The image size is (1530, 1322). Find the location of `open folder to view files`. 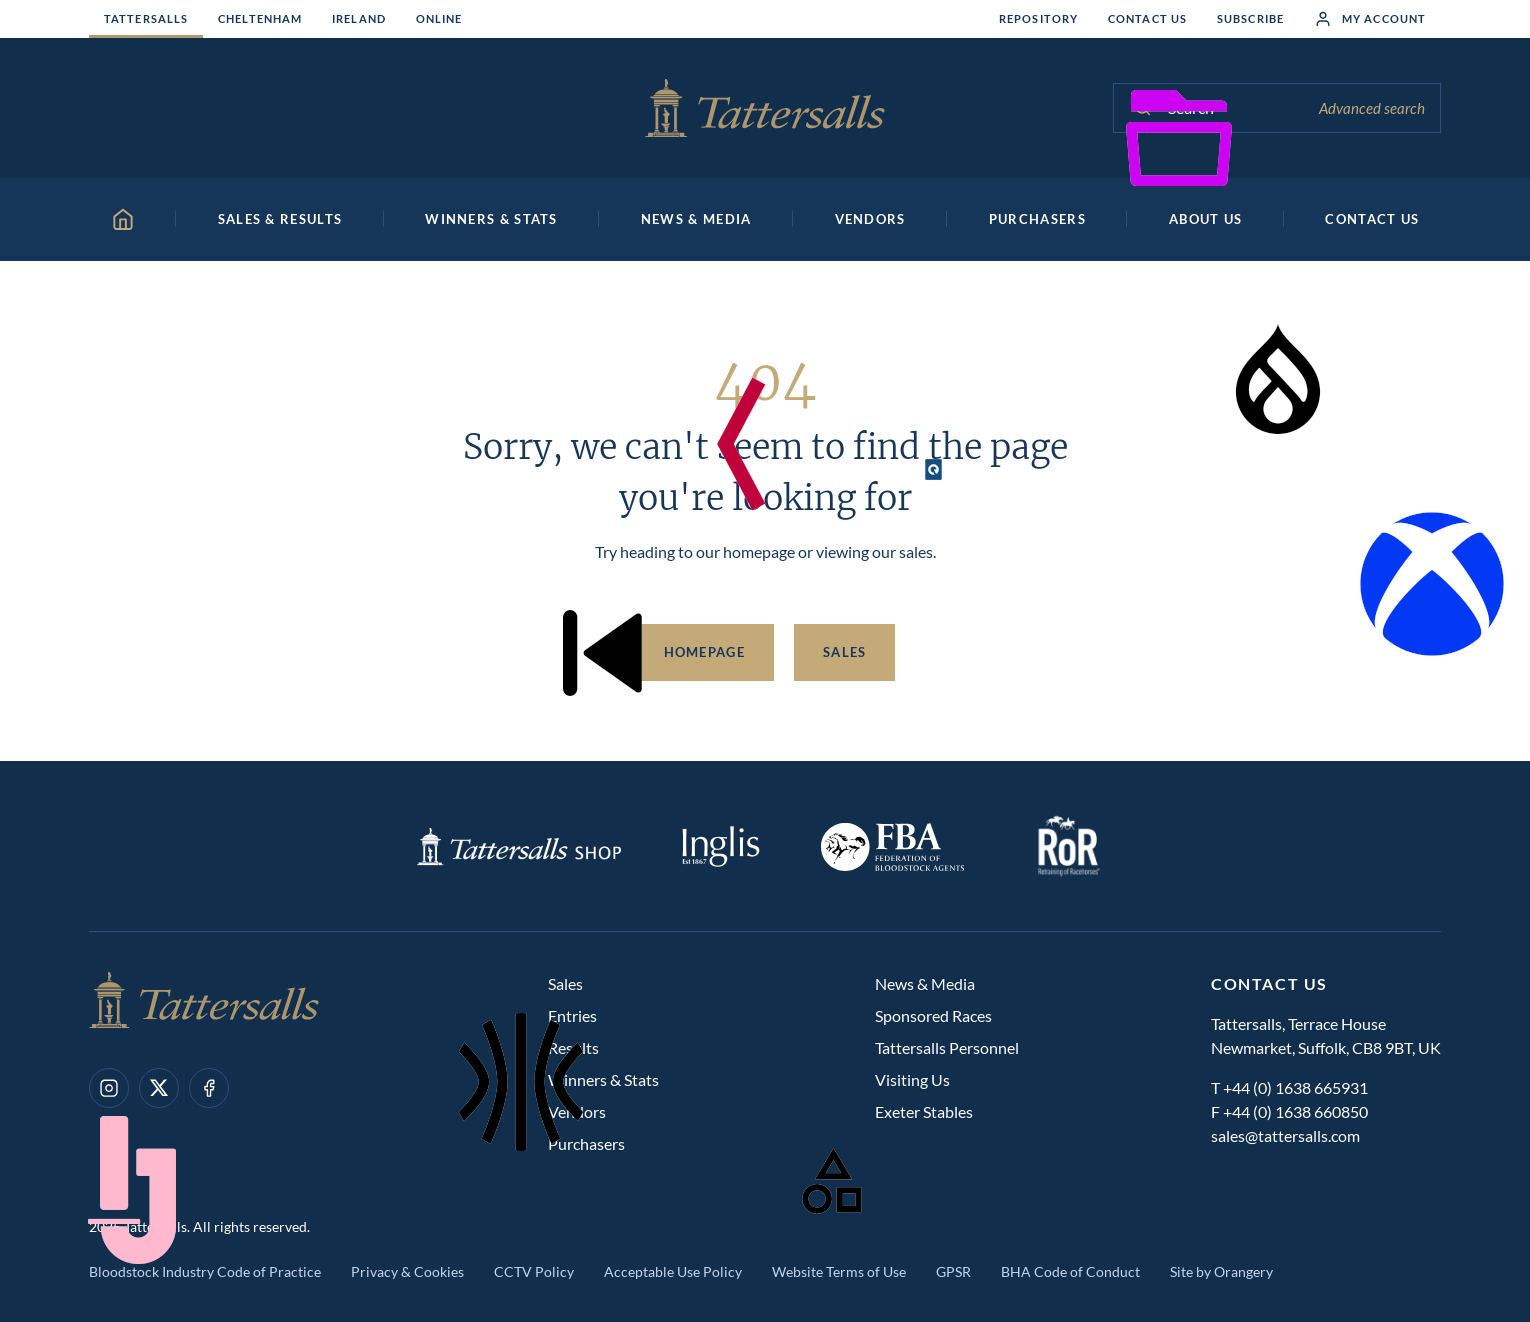

open folder to view files is located at coordinates (1179, 138).